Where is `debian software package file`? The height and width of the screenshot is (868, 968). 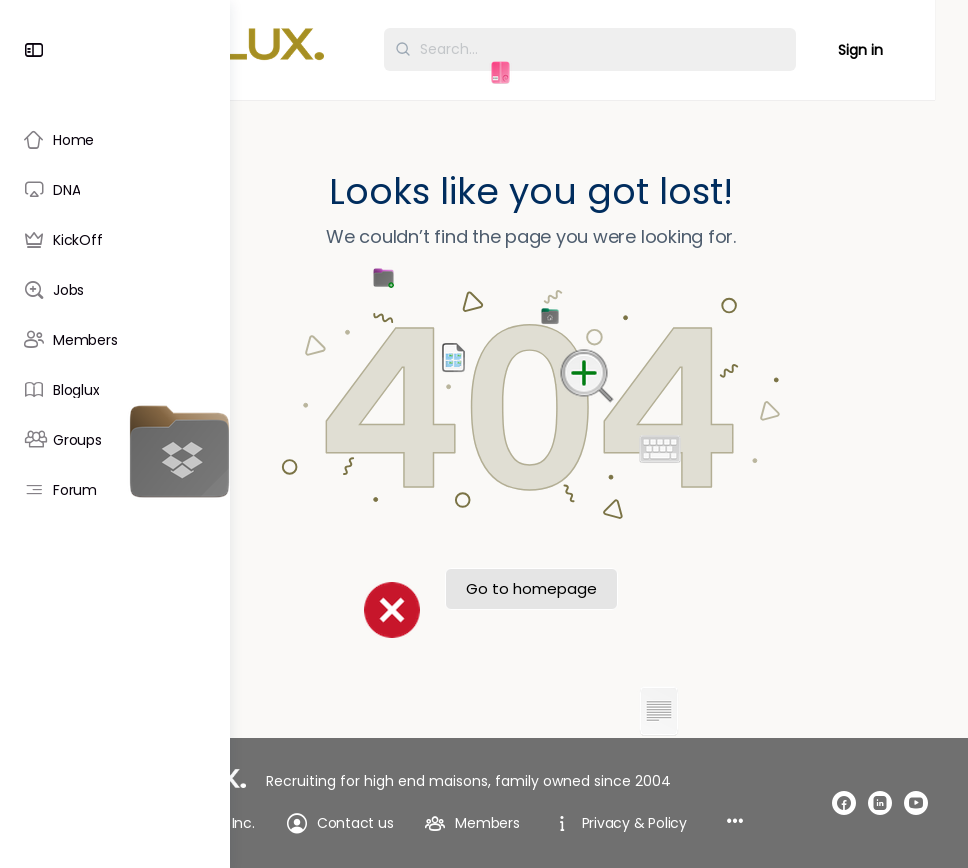
debian software package file is located at coordinates (500, 72).